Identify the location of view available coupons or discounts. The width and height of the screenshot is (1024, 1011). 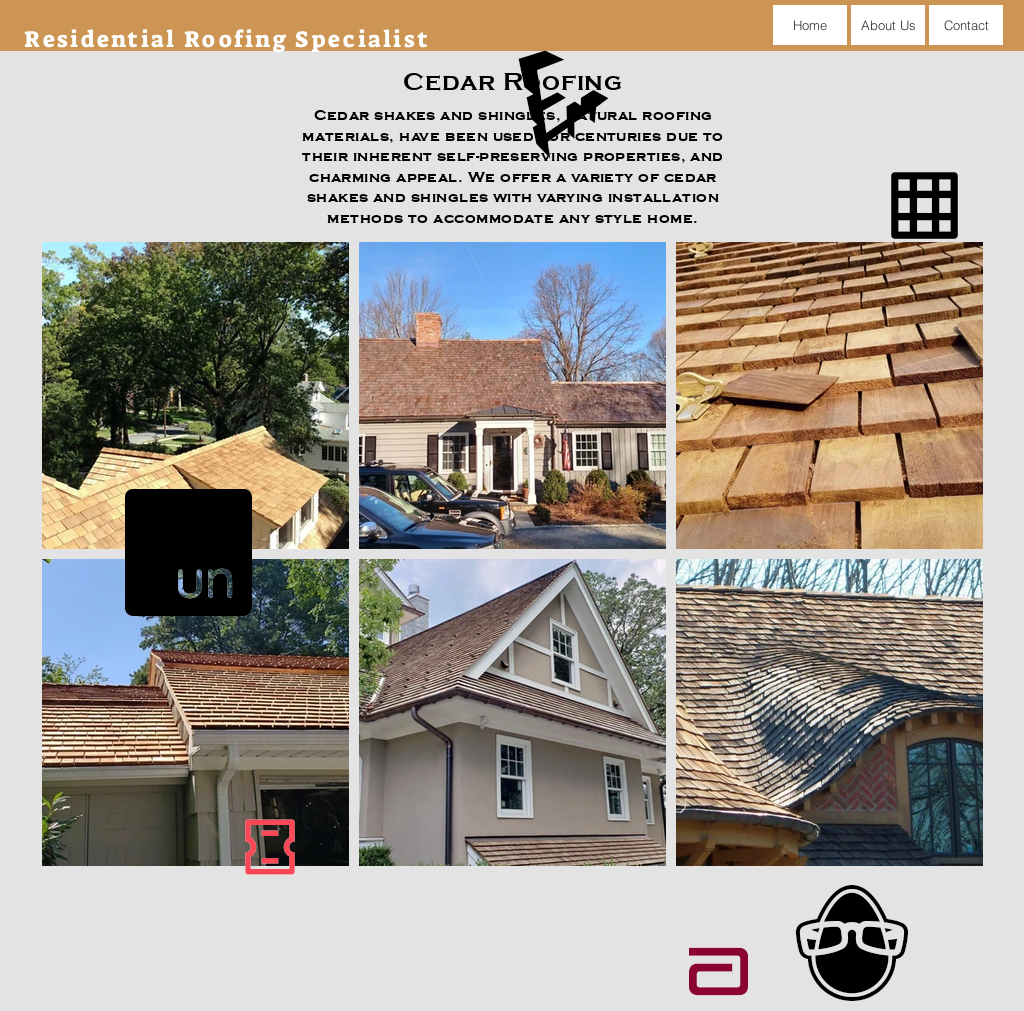
(270, 847).